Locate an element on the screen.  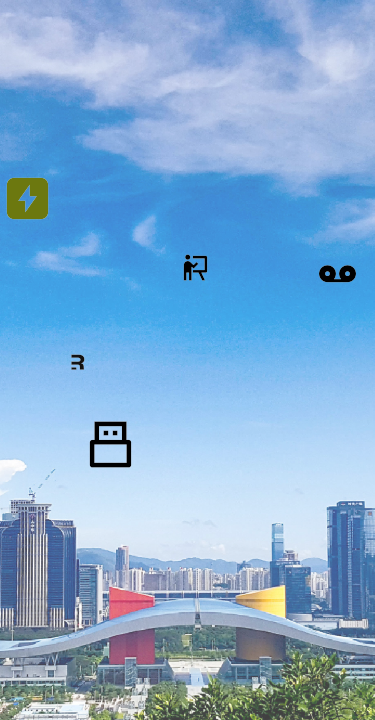
access voicemail messages is located at coordinates (337, 274).